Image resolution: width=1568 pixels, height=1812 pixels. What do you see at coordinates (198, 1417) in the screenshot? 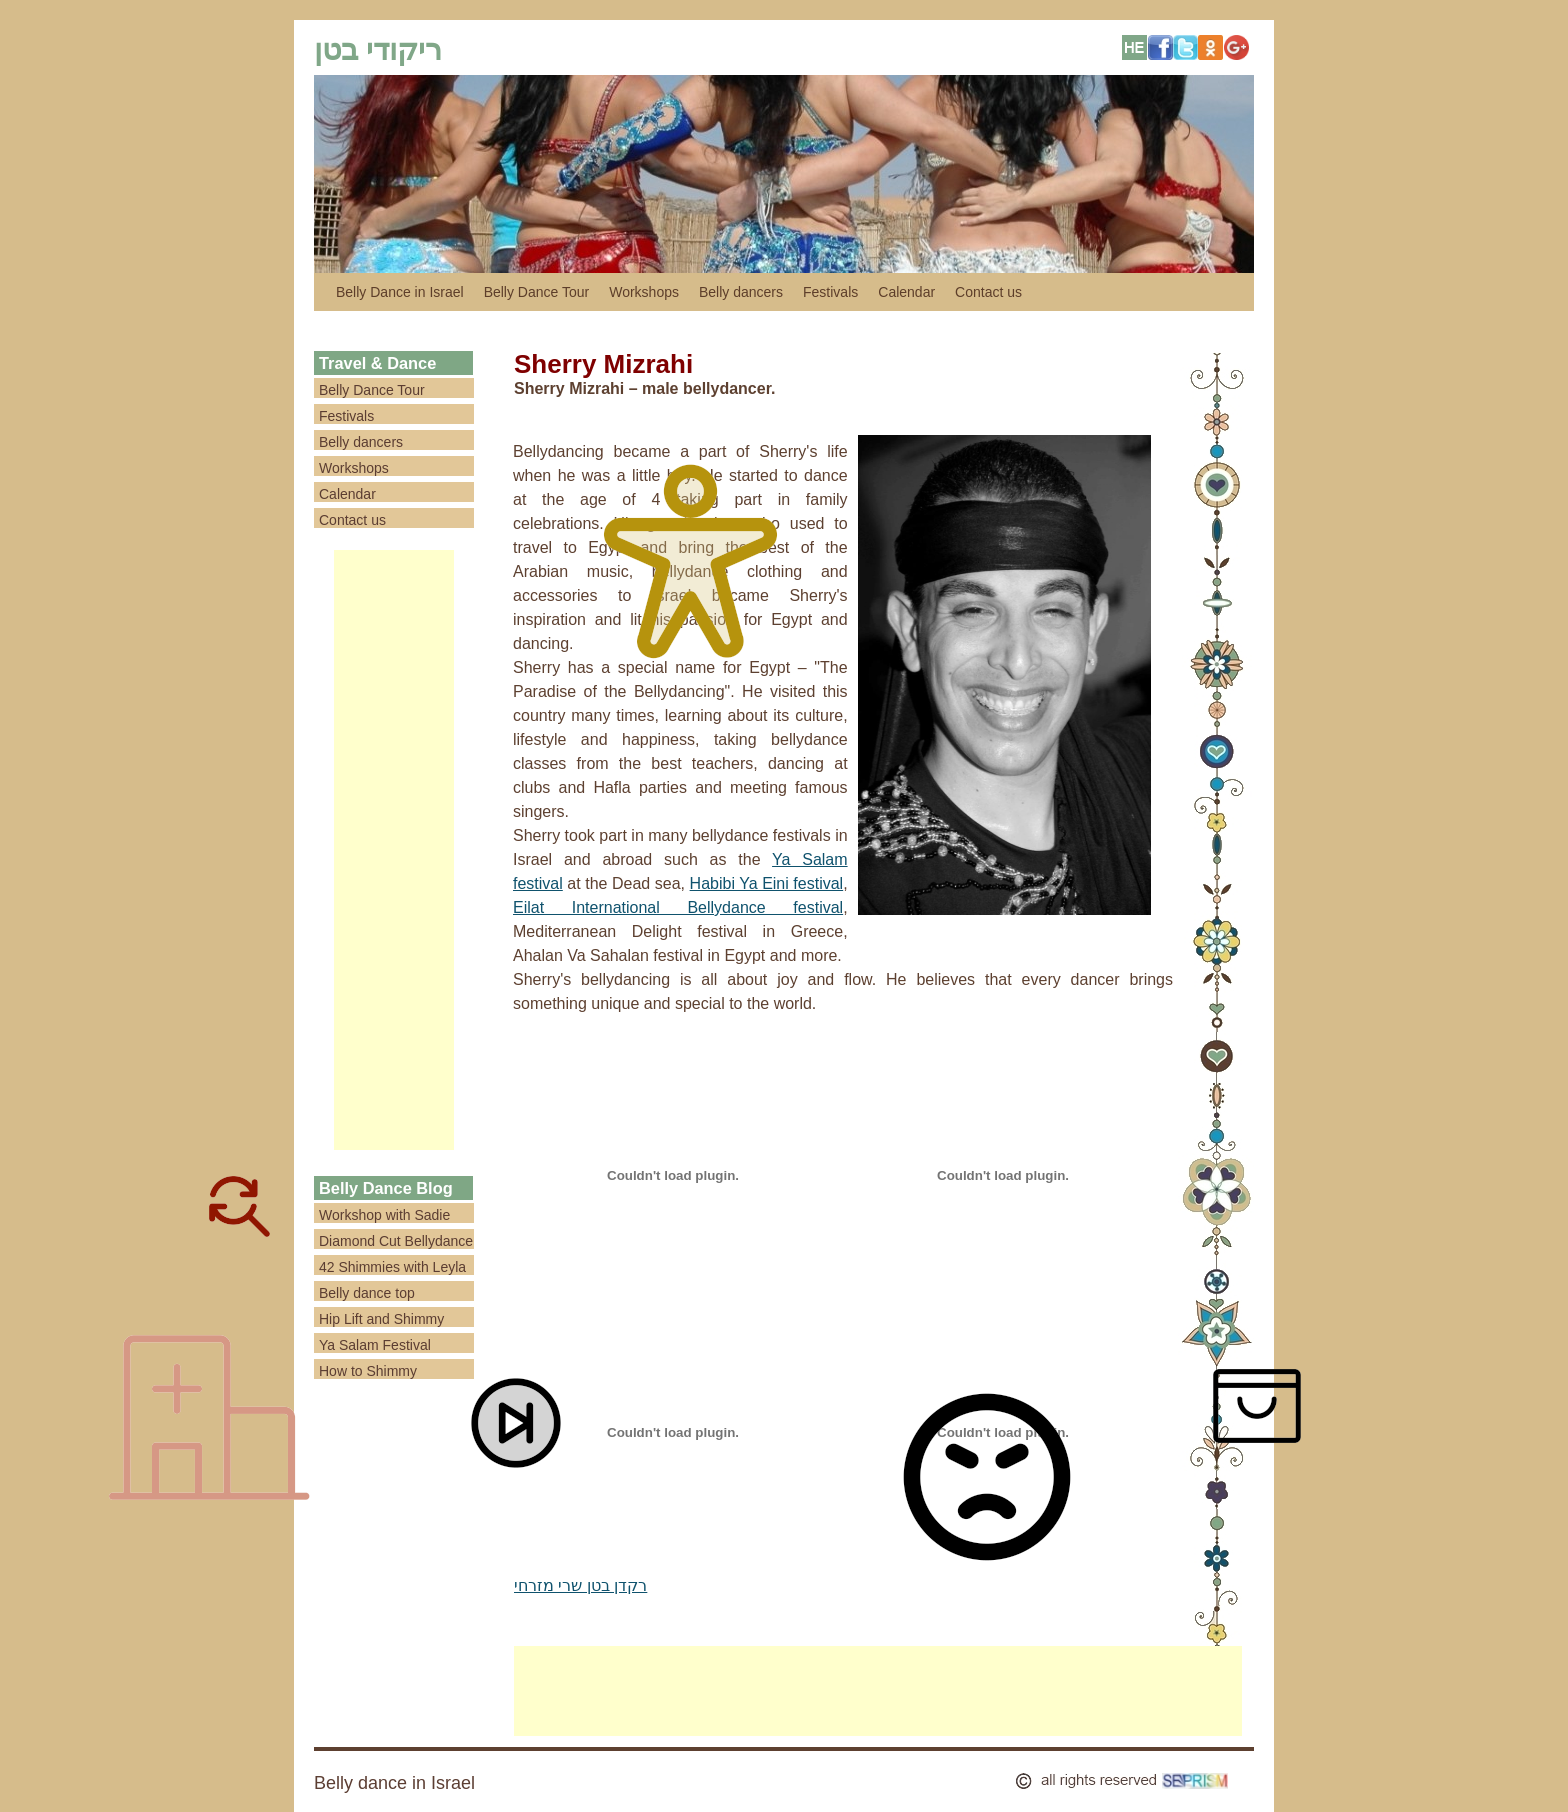
I see `find nearby hospitals or medical facilities` at bounding box center [198, 1417].